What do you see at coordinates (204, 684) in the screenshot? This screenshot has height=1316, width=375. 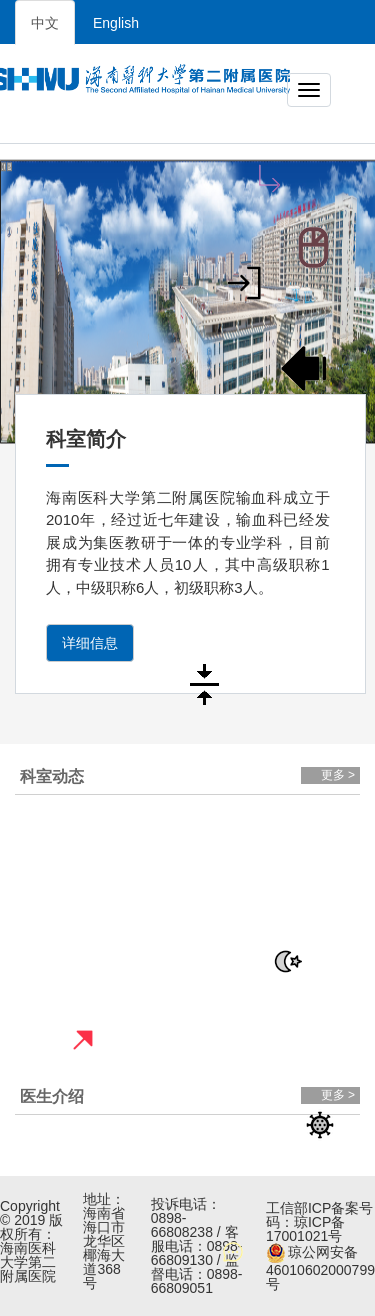 I see `vertically center align selected content` at bounding box center [204, 684].